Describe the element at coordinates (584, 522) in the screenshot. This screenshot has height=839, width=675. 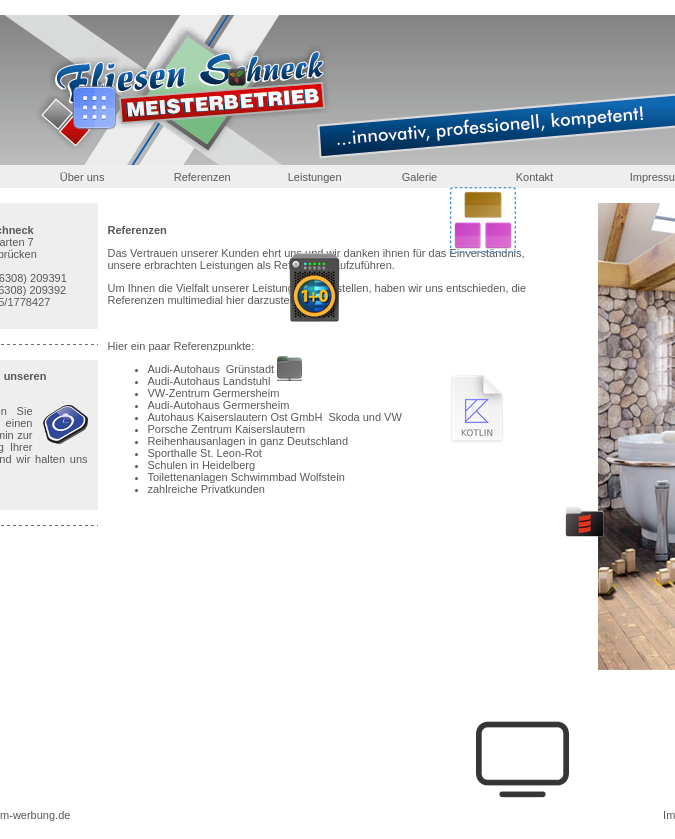
I see `open scala project folder` at that location.